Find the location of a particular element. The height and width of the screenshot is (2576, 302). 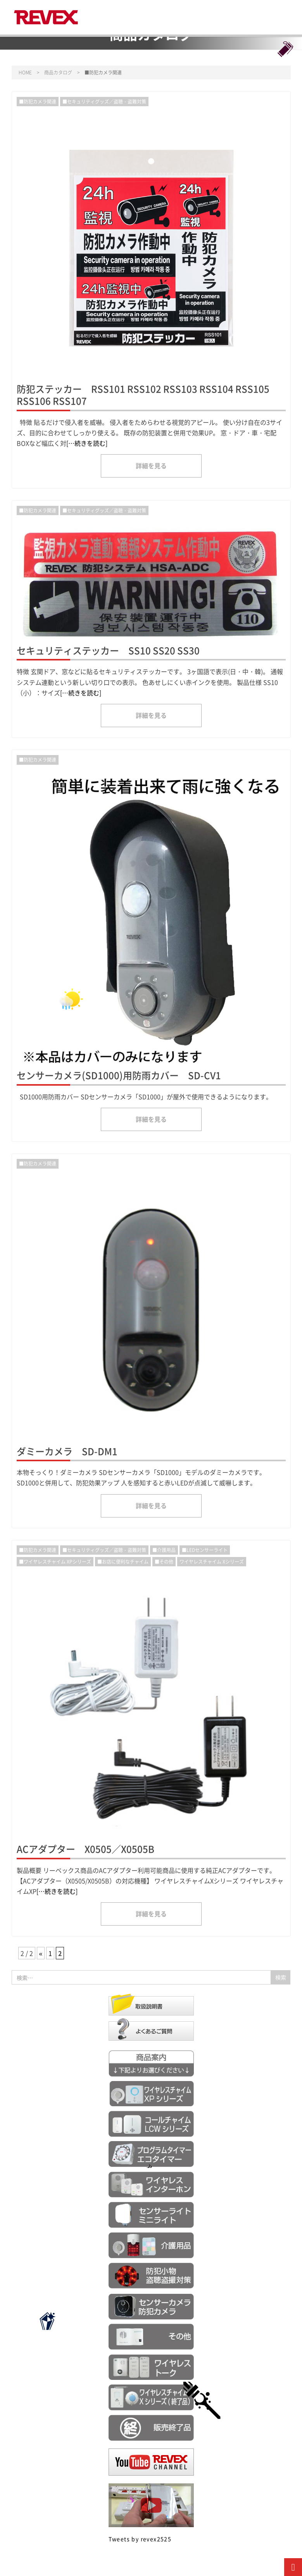

indicates a slash or cutting attack action is located at coordinates (149, 2166).